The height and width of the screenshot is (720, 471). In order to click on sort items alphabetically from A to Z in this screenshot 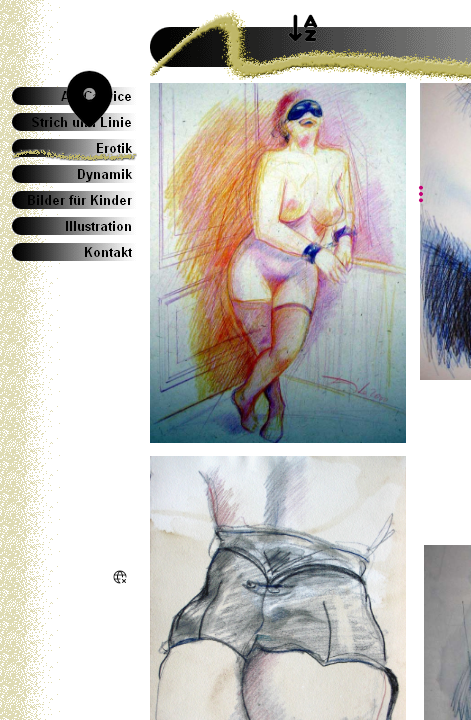, I will do `click(303, 28)`.